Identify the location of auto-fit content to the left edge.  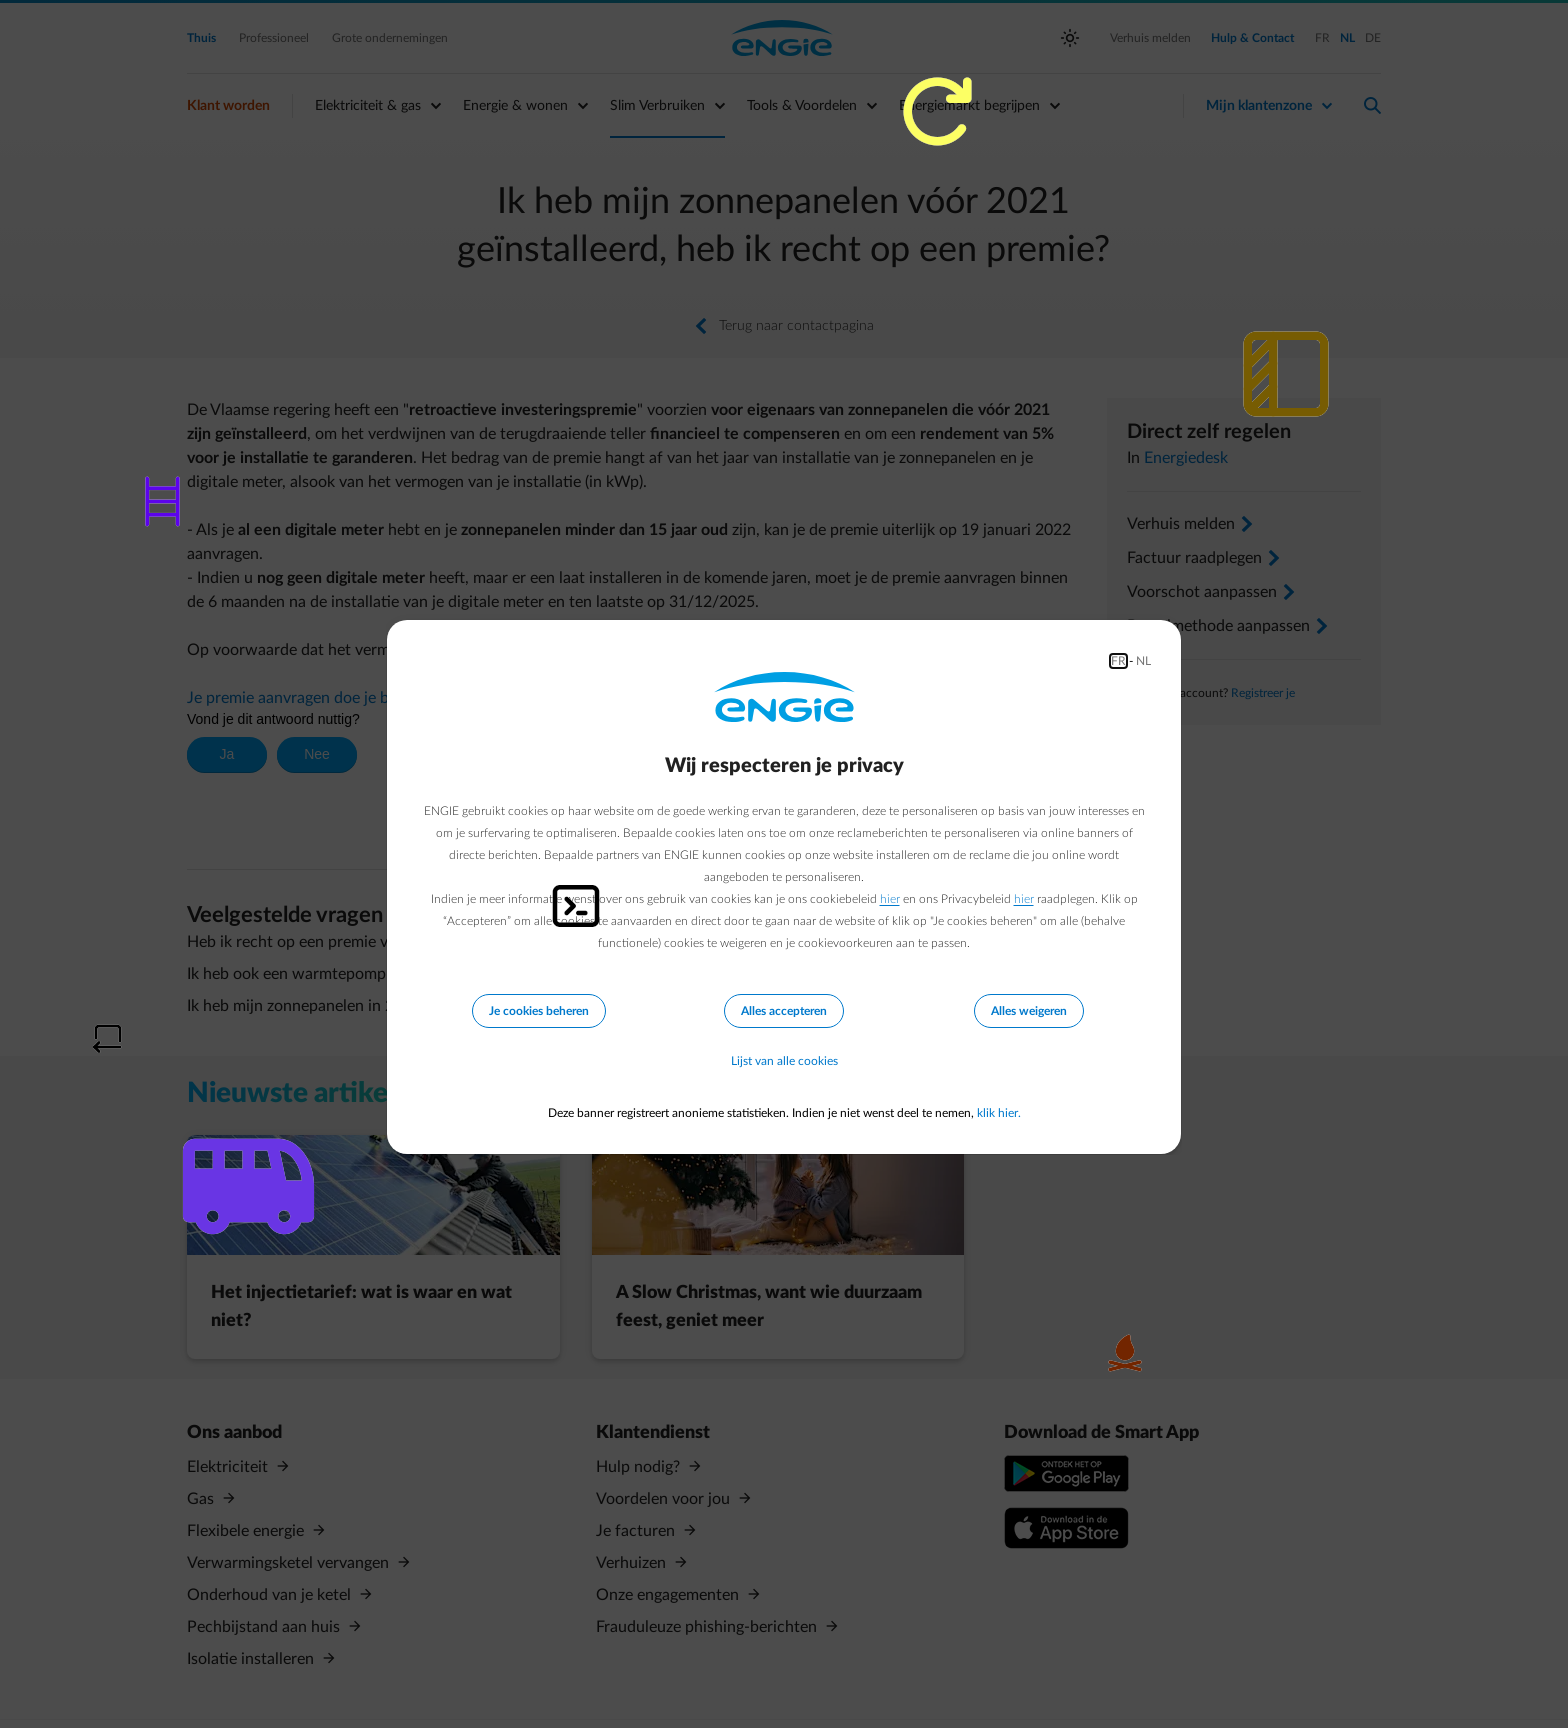
(108, 1038).